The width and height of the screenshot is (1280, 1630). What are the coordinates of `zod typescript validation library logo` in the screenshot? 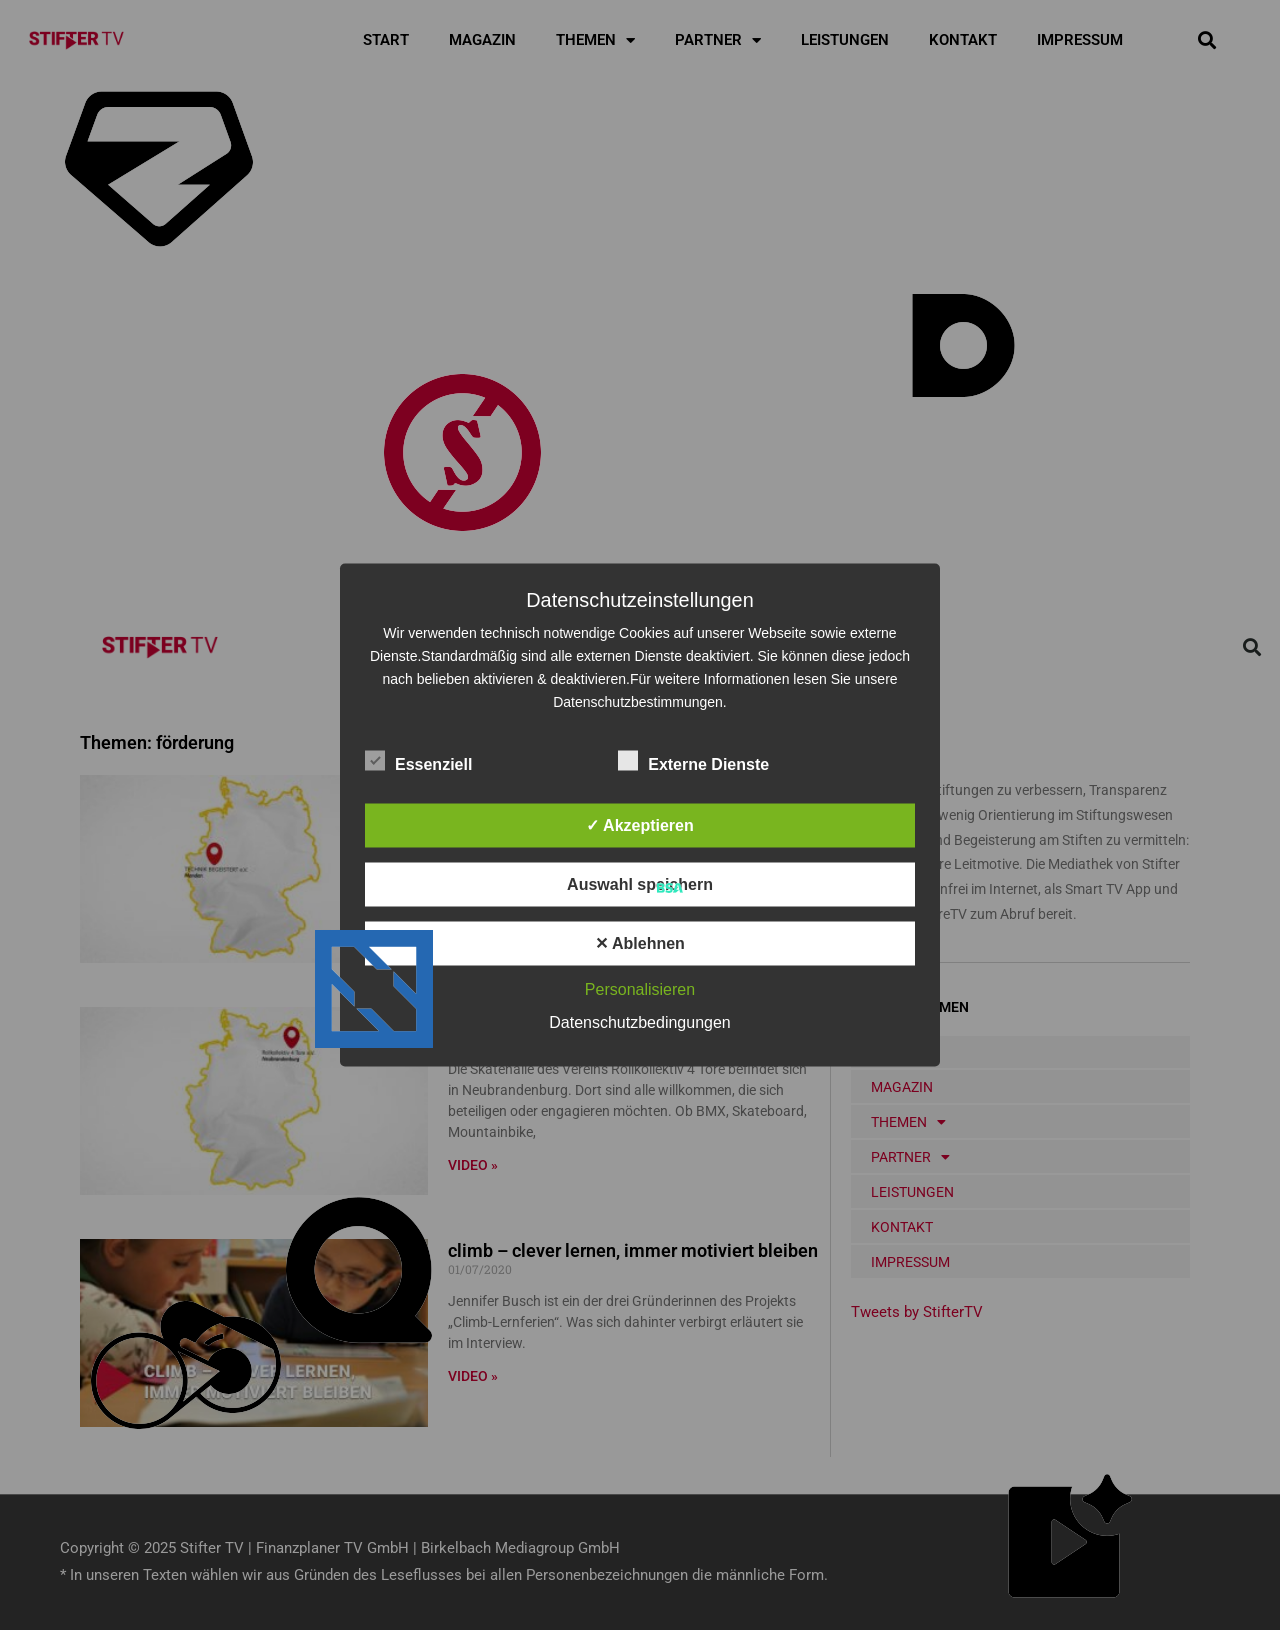 It's located at (159, 169).